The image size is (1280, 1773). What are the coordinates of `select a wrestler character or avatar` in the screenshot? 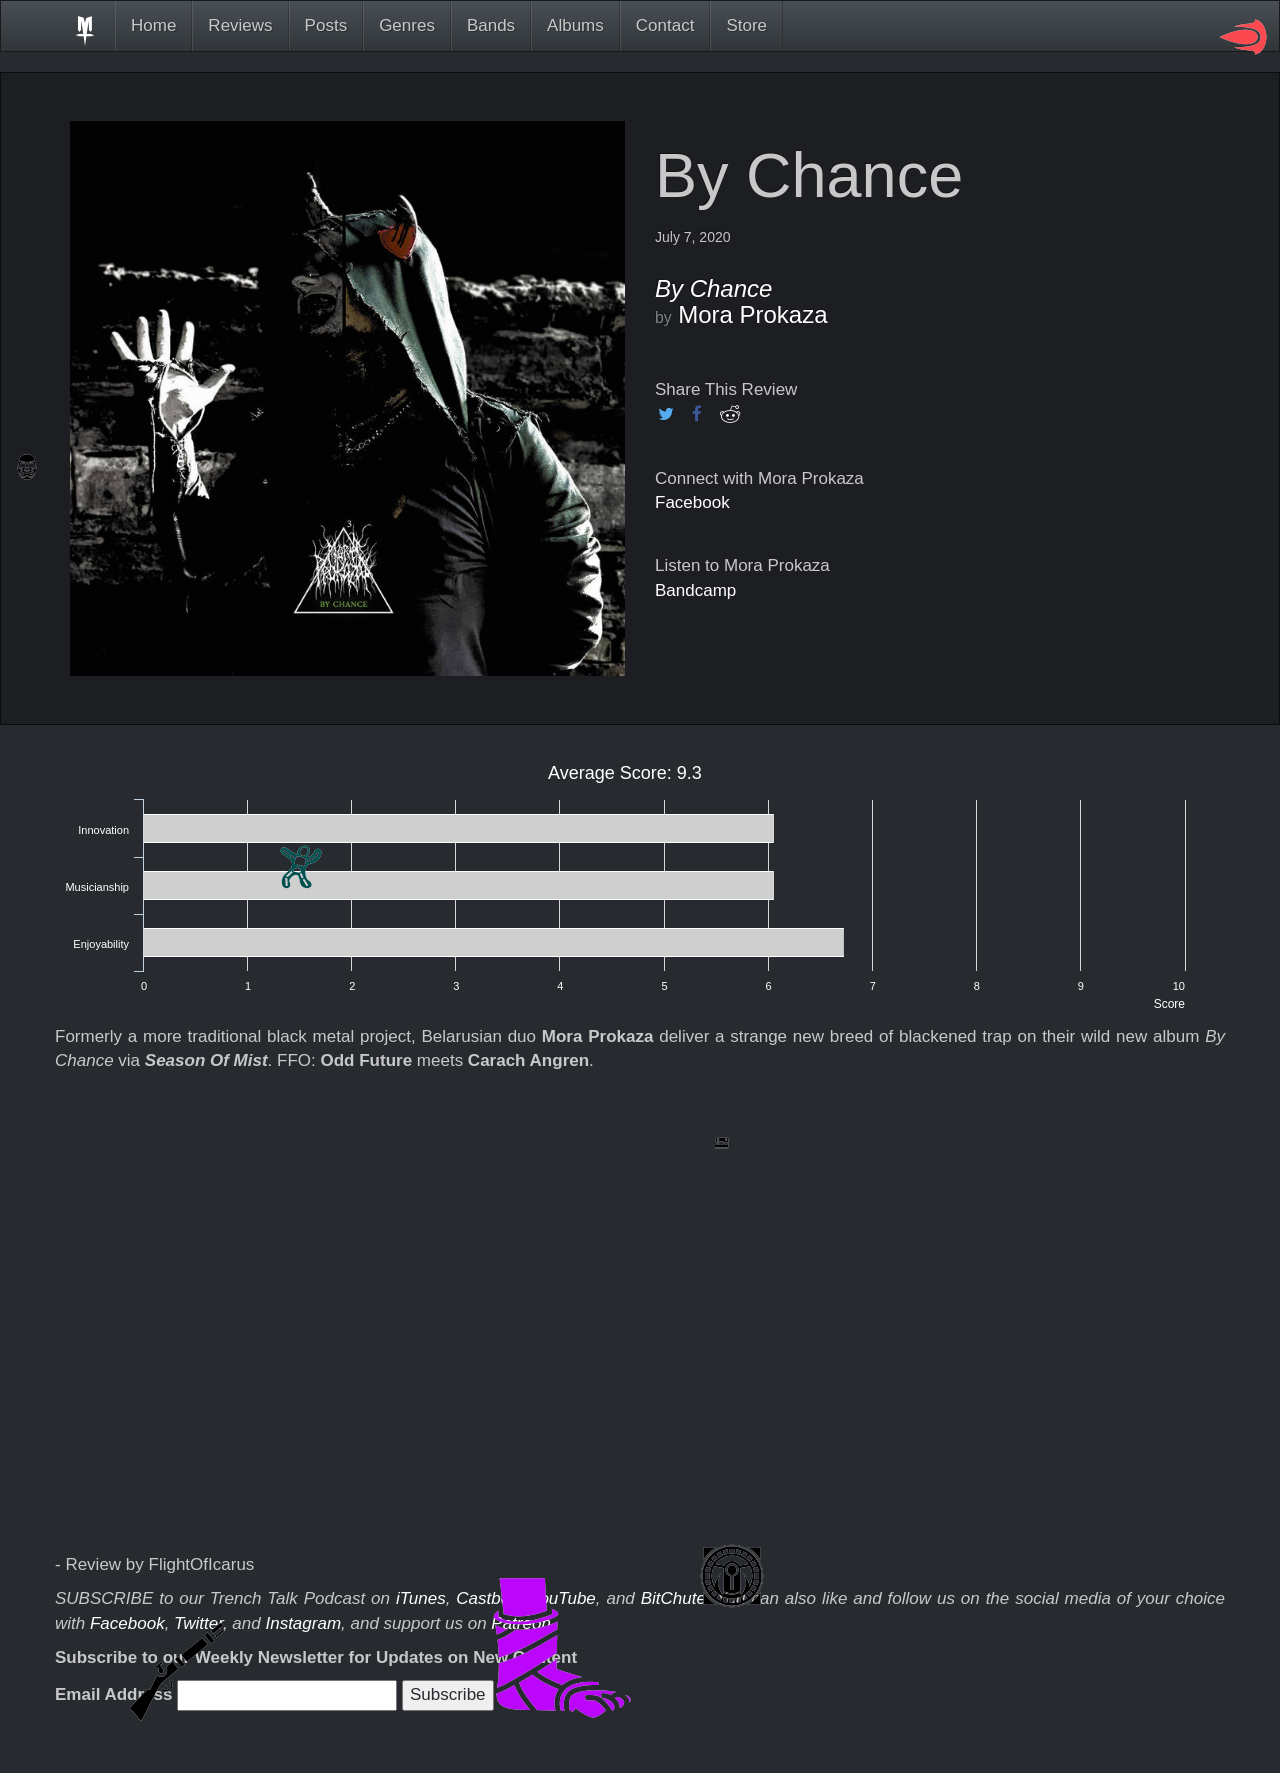 It's located at (27, 467).